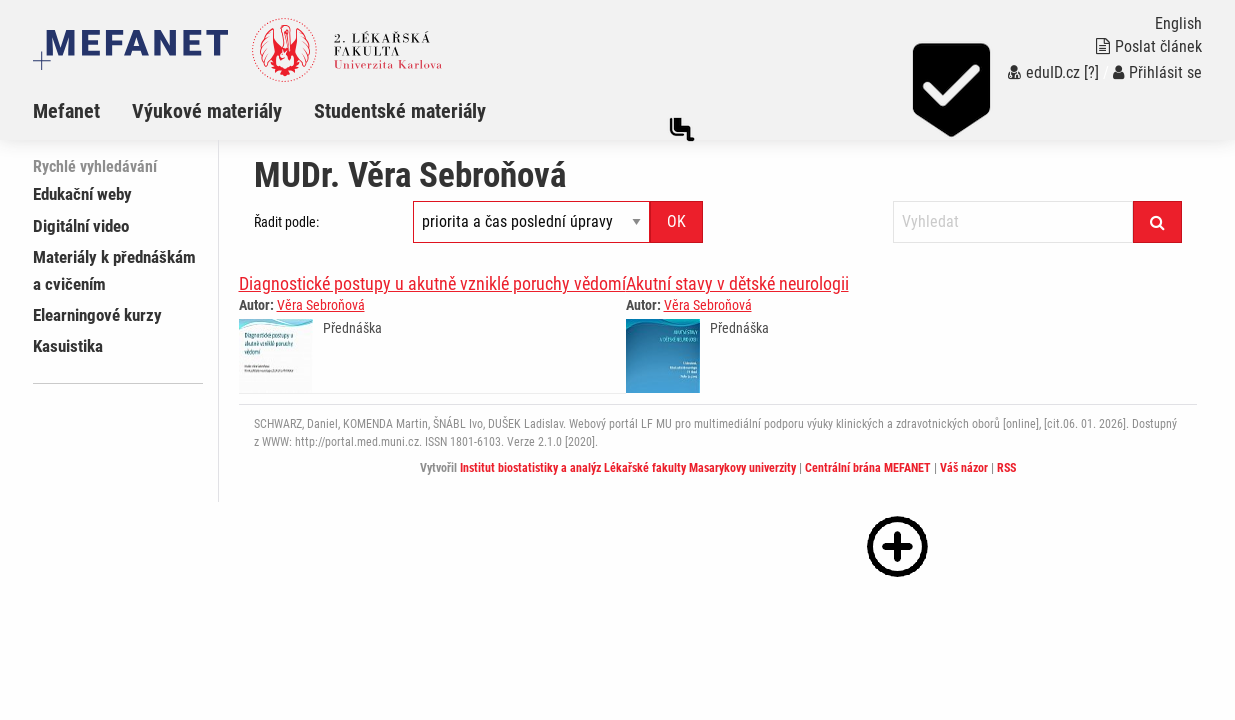  What do you see at coordinates (681, 129) in the screenshot?
I see `standard legroom seat option` at bounding box center [681, 129].